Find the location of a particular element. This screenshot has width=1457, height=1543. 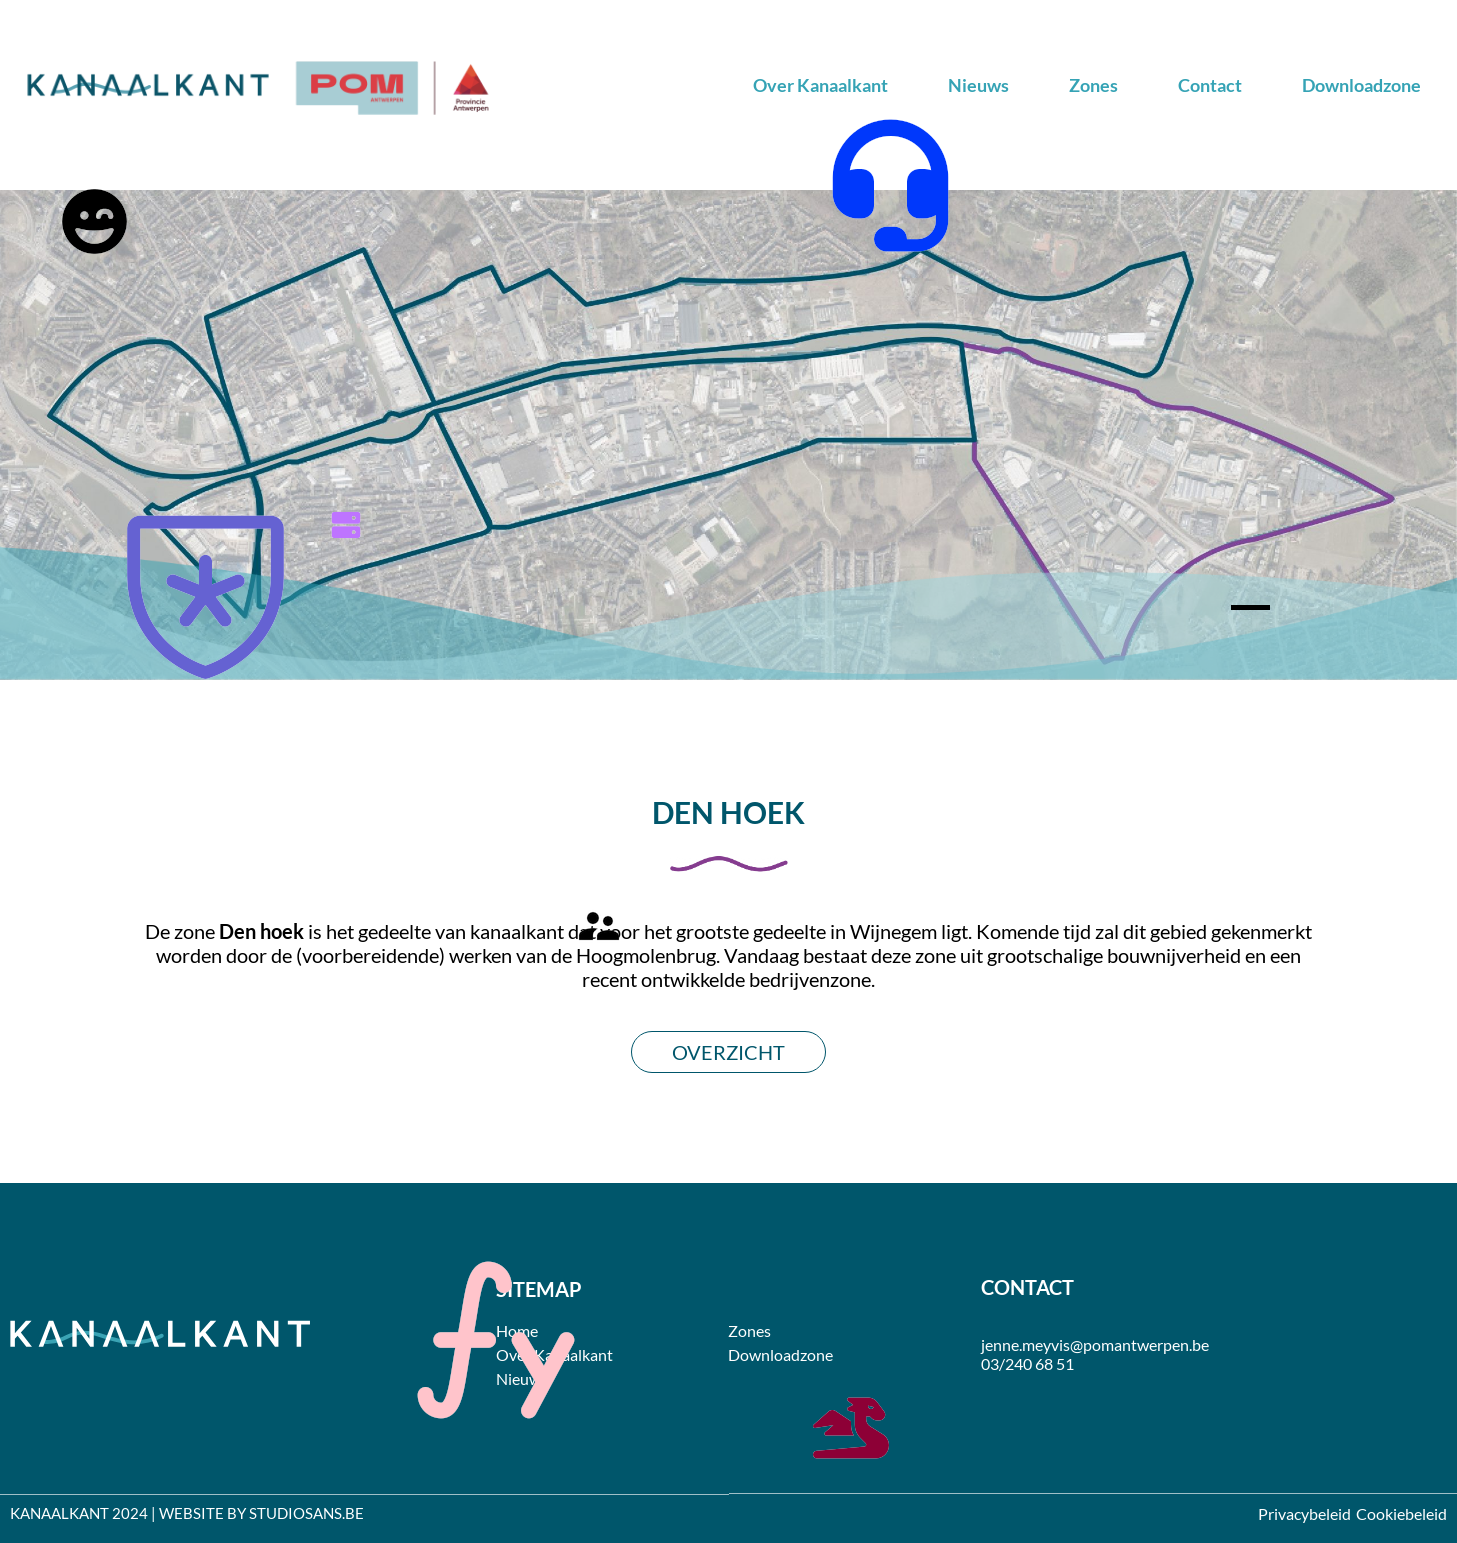

access storage or server settings is located at coordinates (346, 525).